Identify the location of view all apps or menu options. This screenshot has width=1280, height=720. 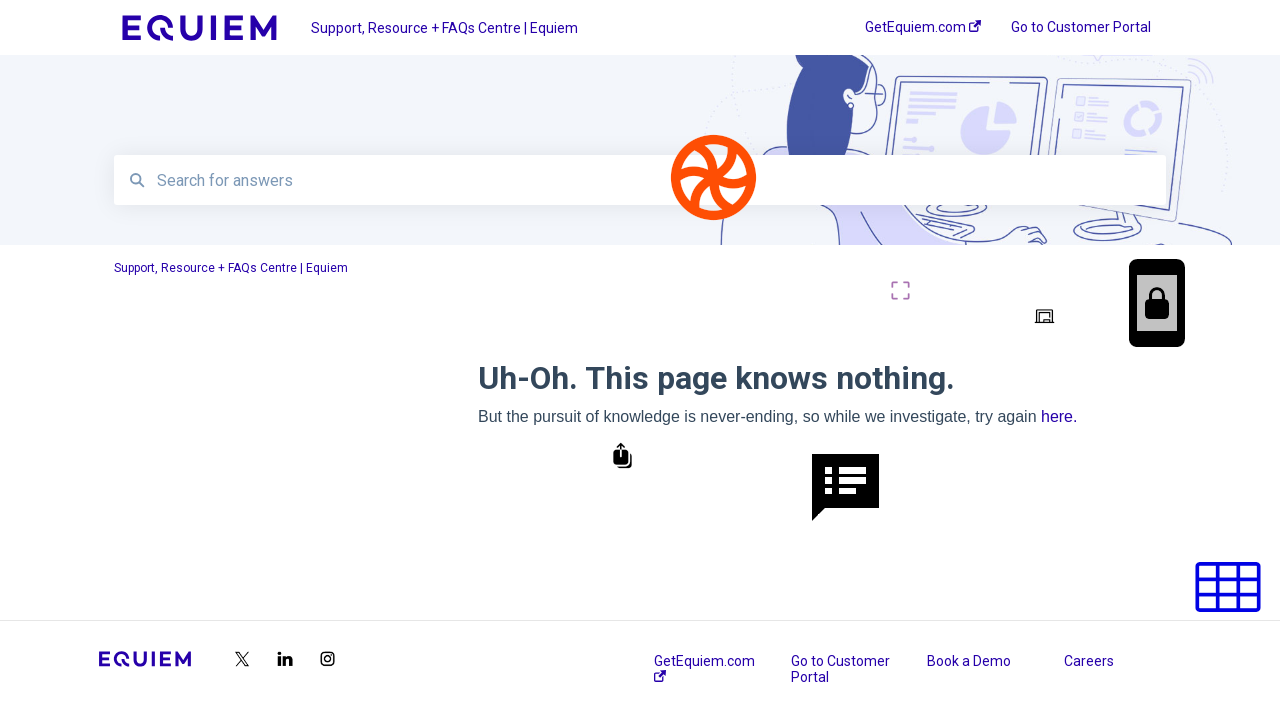
(1228, 587).